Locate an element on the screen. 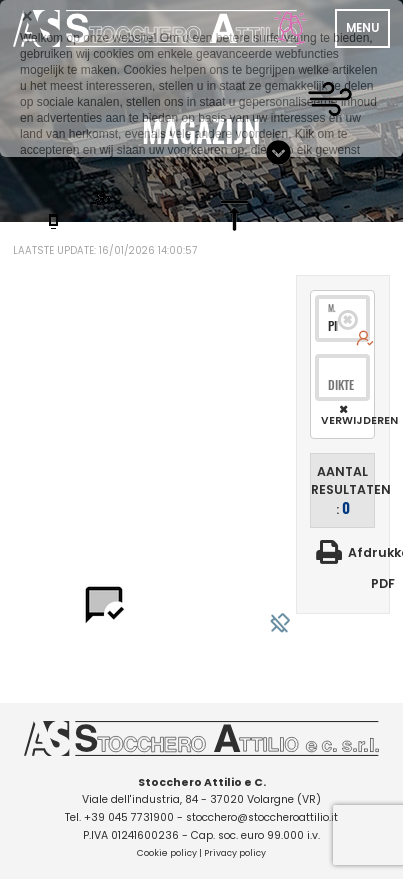 The width and height of the screenshot is (403, 879). dock your device to an external station is located at coordinates (53, 221).